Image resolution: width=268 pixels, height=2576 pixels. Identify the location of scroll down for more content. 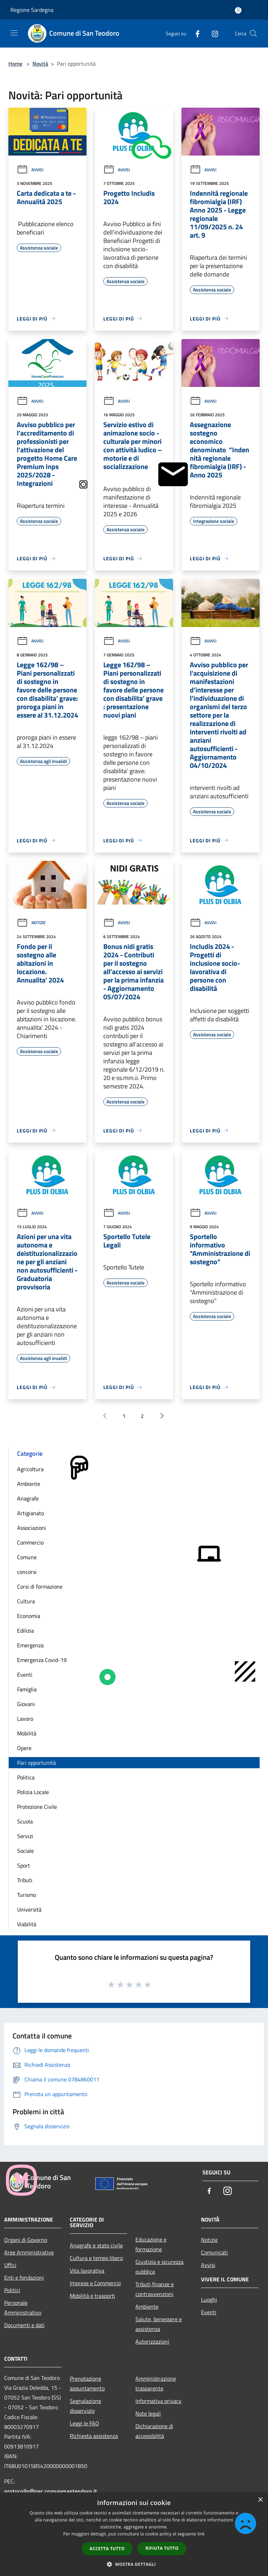
(79, 1468).